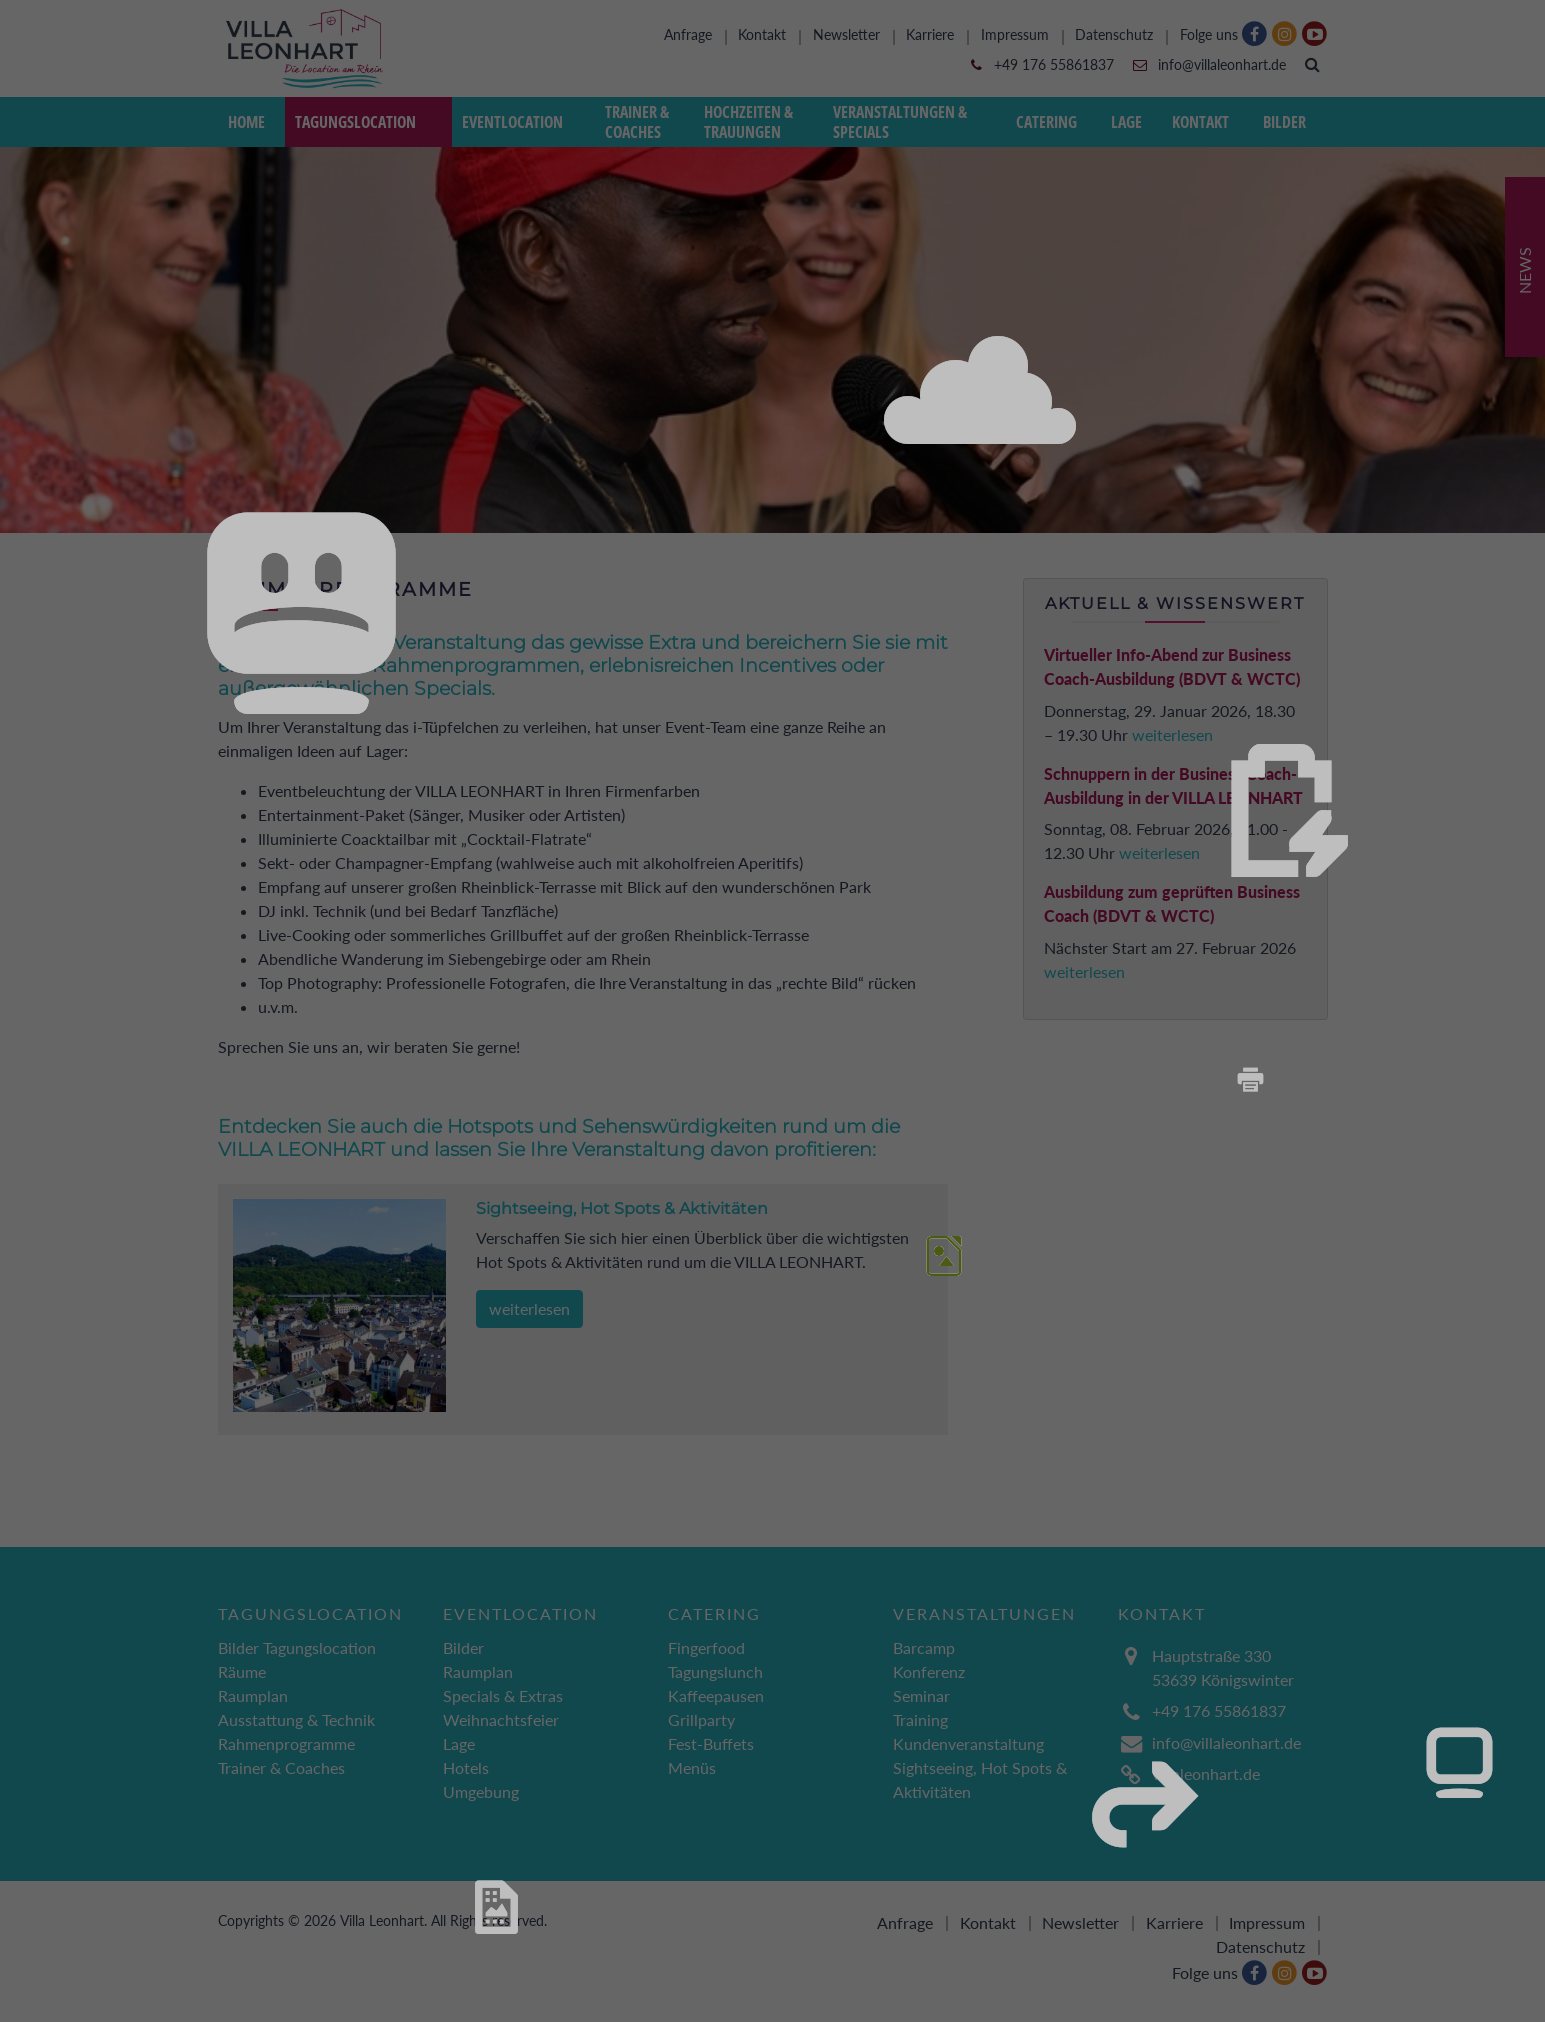 The image size is (1545, 2022). Describe the element at coordinates (1459, 1760) in the screenshot. I see `access computer or desktop settings` at that location.